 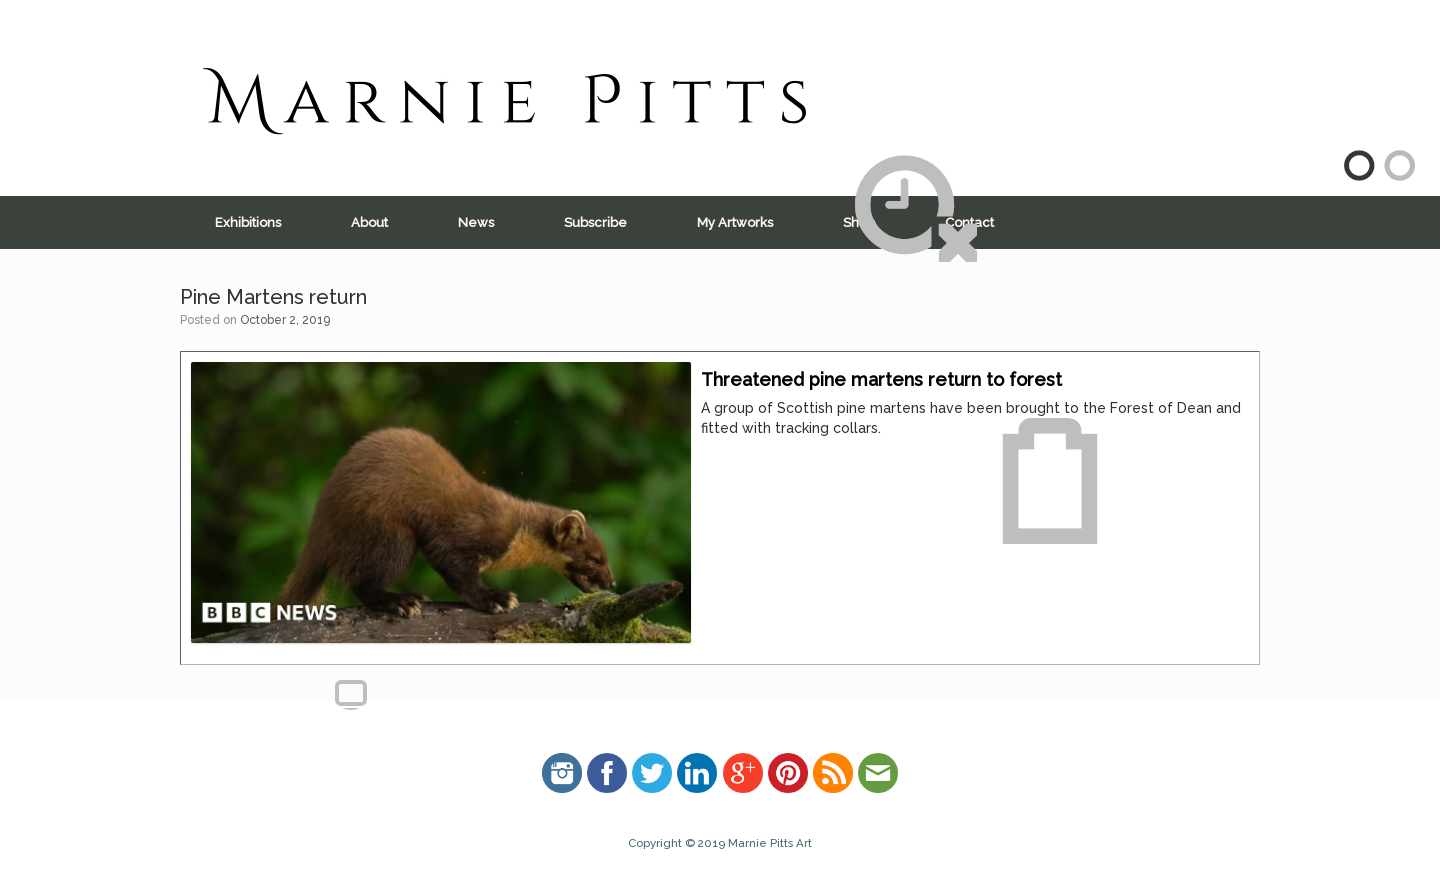 I want to click on indicates battery is empty or critically low, so click(x=1050, y=481).